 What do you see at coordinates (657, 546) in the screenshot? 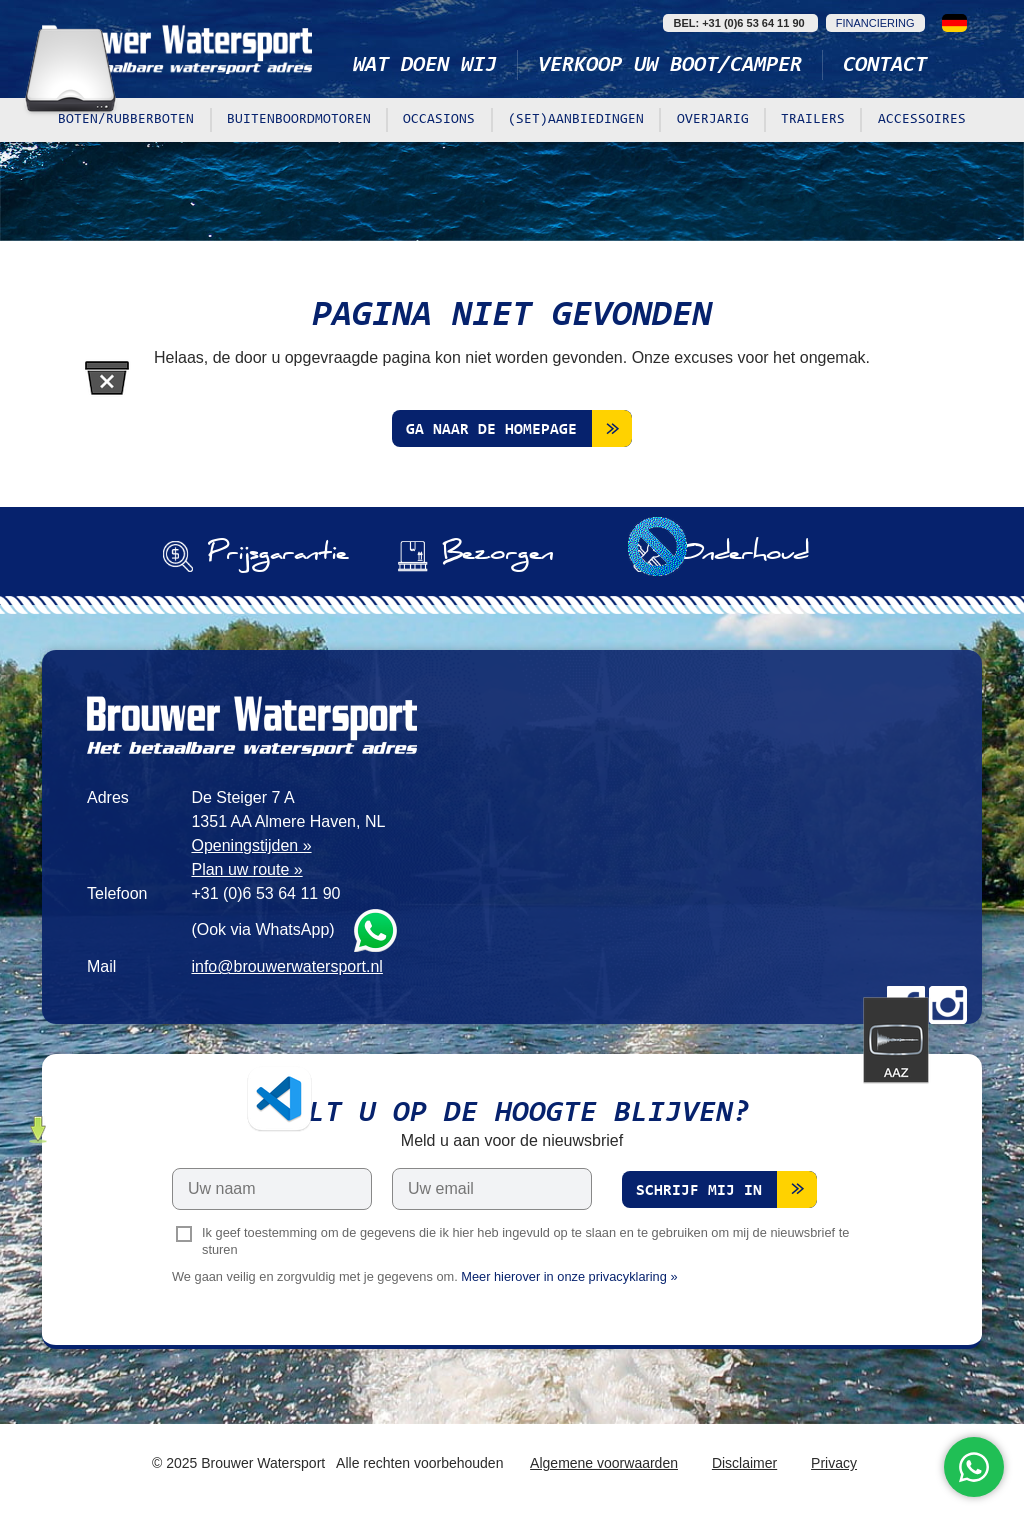
I see `indicates access denied or permission blocked` at bounding box center [657, 546].